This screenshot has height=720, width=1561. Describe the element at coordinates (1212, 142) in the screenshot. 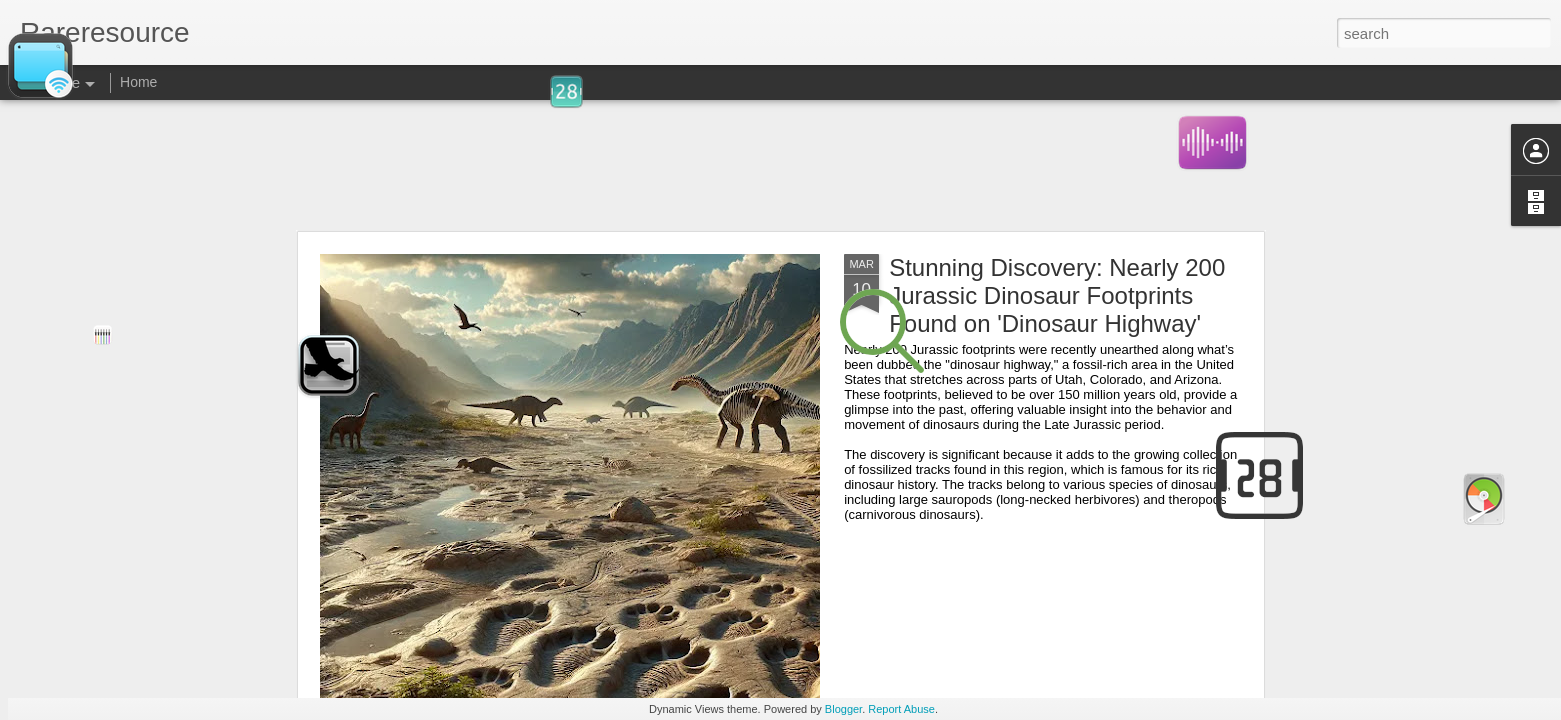

I see `open the audio recorder app` at that location.